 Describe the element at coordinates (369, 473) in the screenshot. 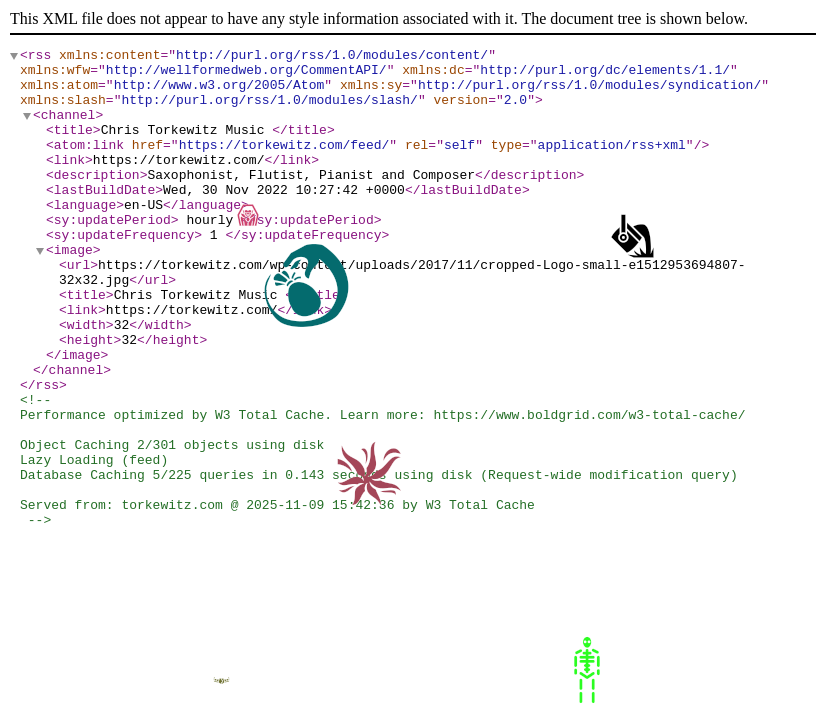

I see `vanilla flavor ingredient or flavoring option` at that location.